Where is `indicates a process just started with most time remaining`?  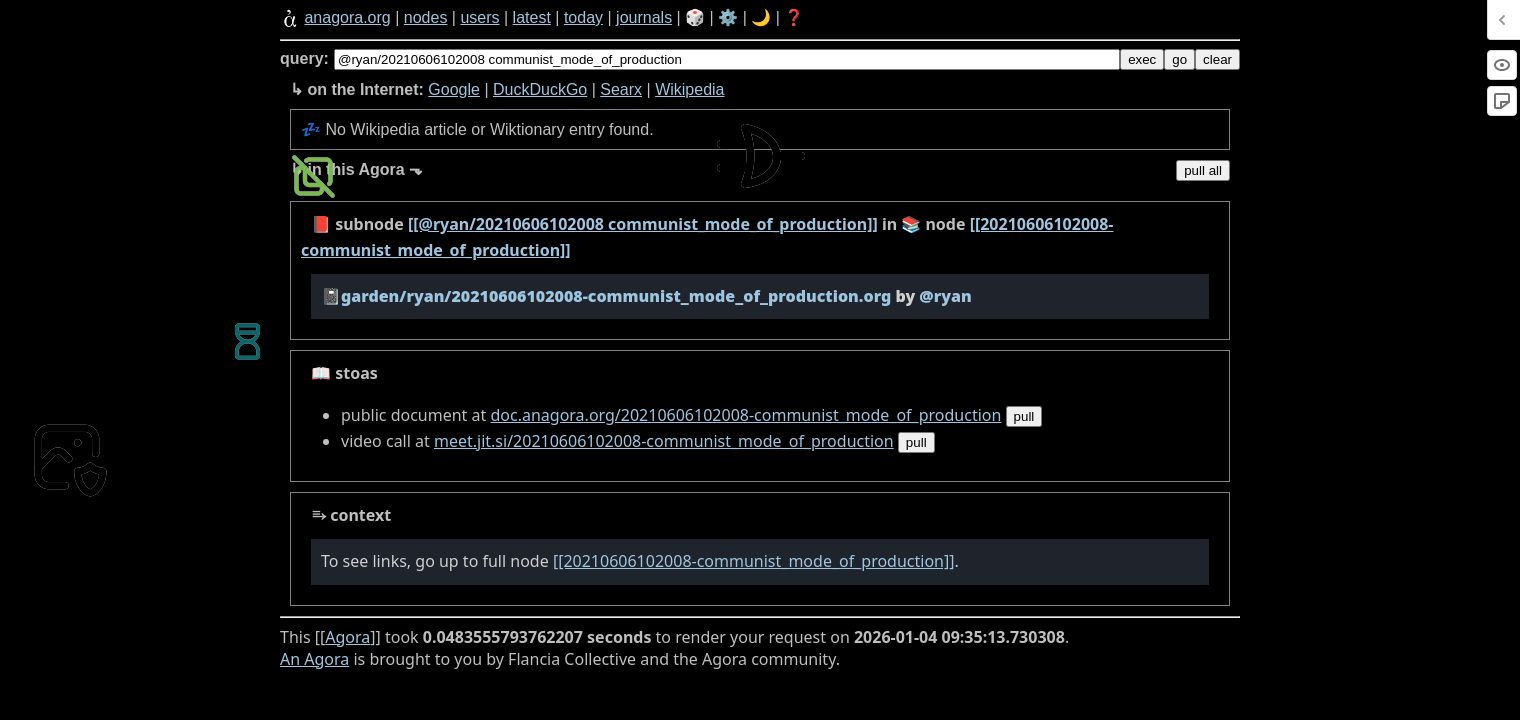
indicates a process just started with most time remaining is located at coordinates (247, 341).